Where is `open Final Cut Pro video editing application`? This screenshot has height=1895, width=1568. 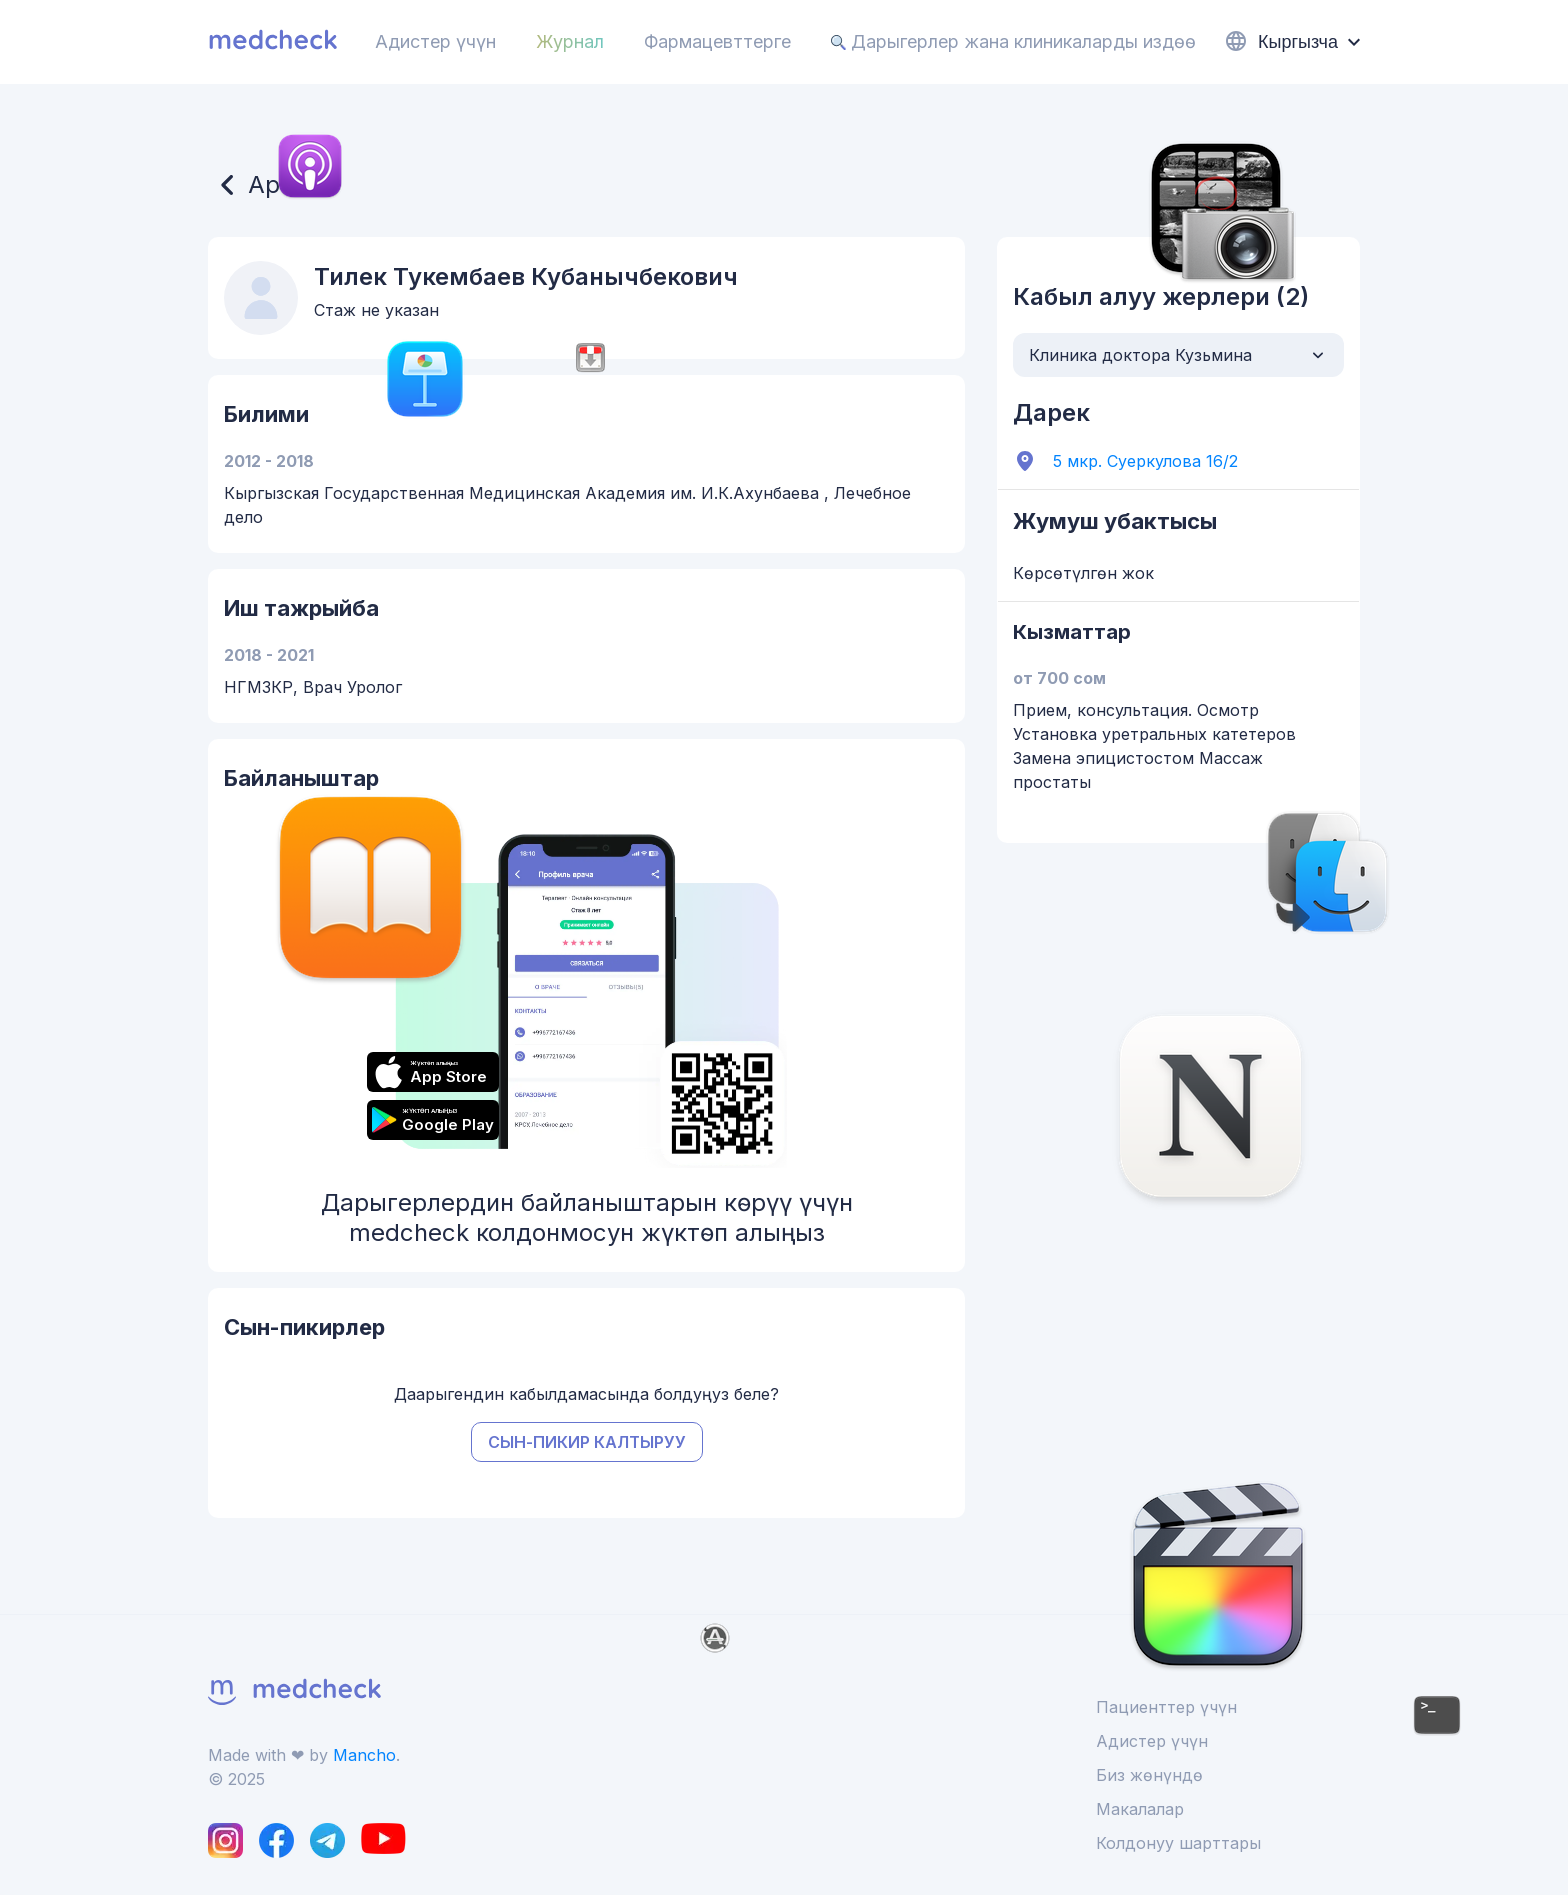
open Final Cut Pro video editing application is located at coordinates (1218, 1581).